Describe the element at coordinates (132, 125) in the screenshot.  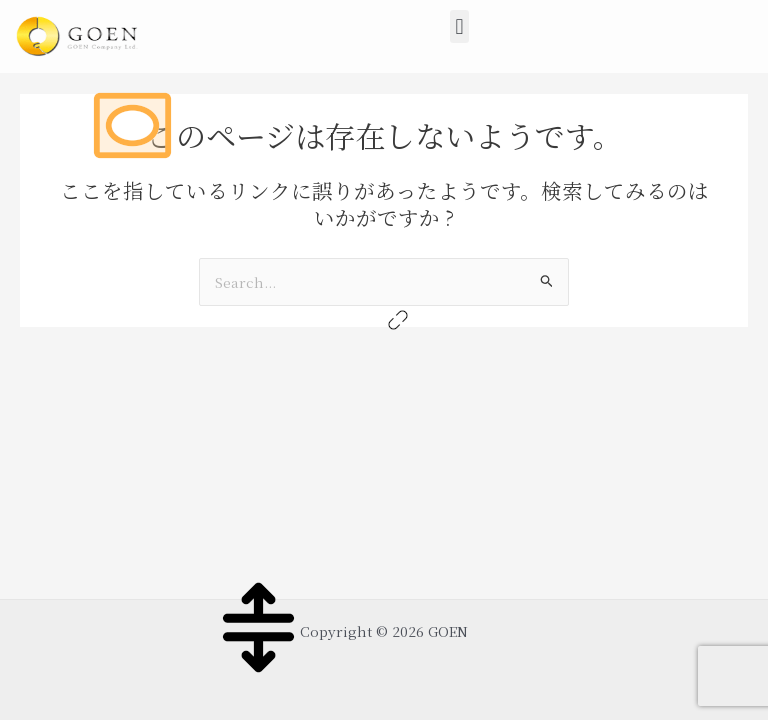
I see `apply vignette effect to image` at that location.